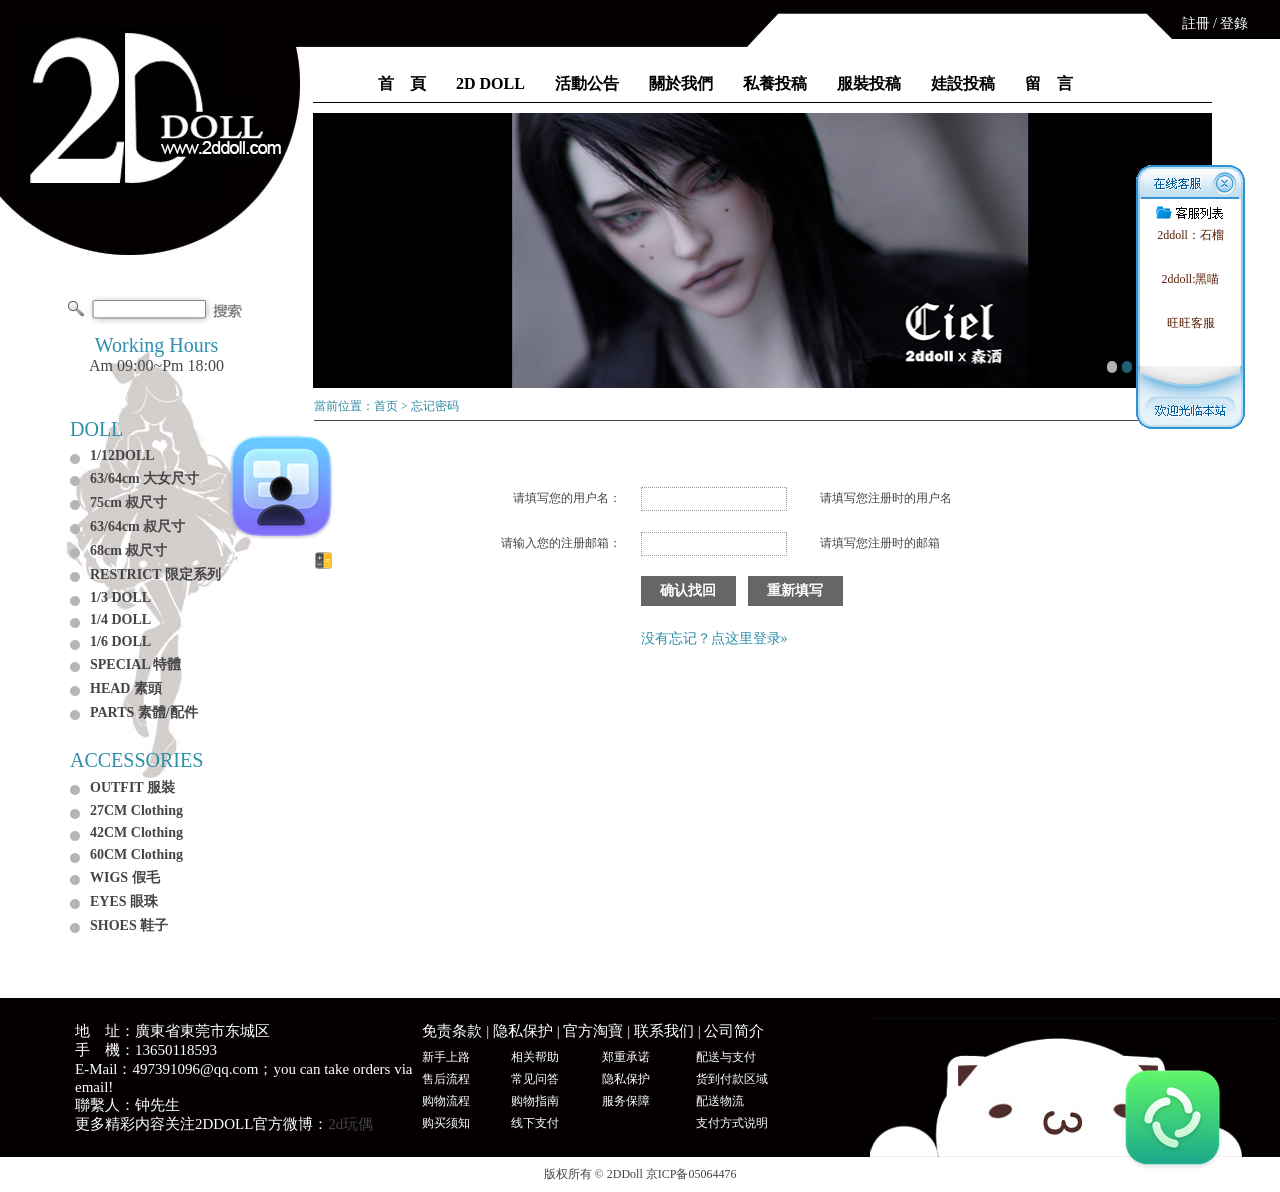  What do you see at coordinates (323, 560) in the screenshot?
I see `open the calculator app` at bounding box center [323, 560].